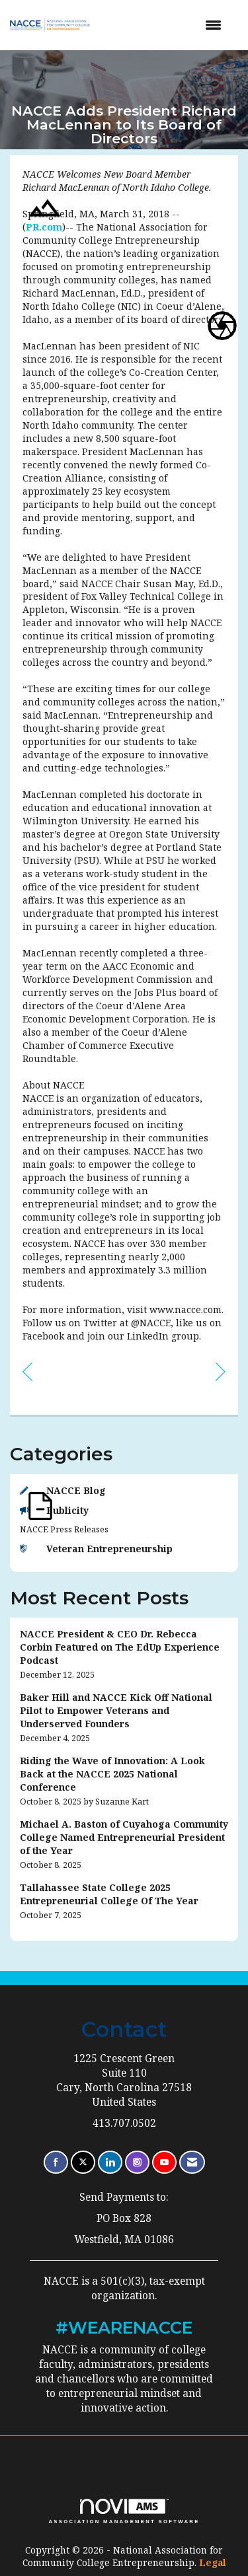 This screenshot has height=2576, width=248. I want to click on remove a file from your selection, so click(40, 1506).